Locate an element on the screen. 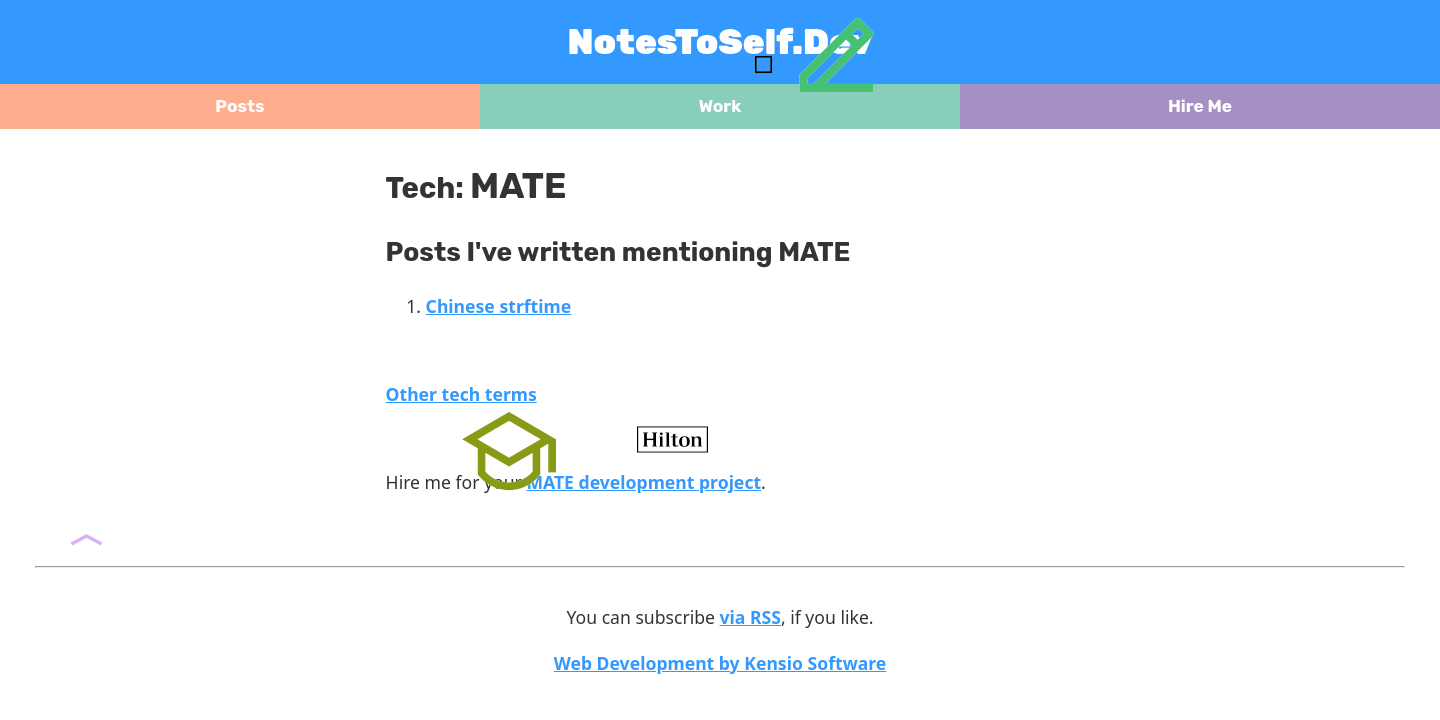  access the Hilton hotels app or website is located at coordinates (672, 439).